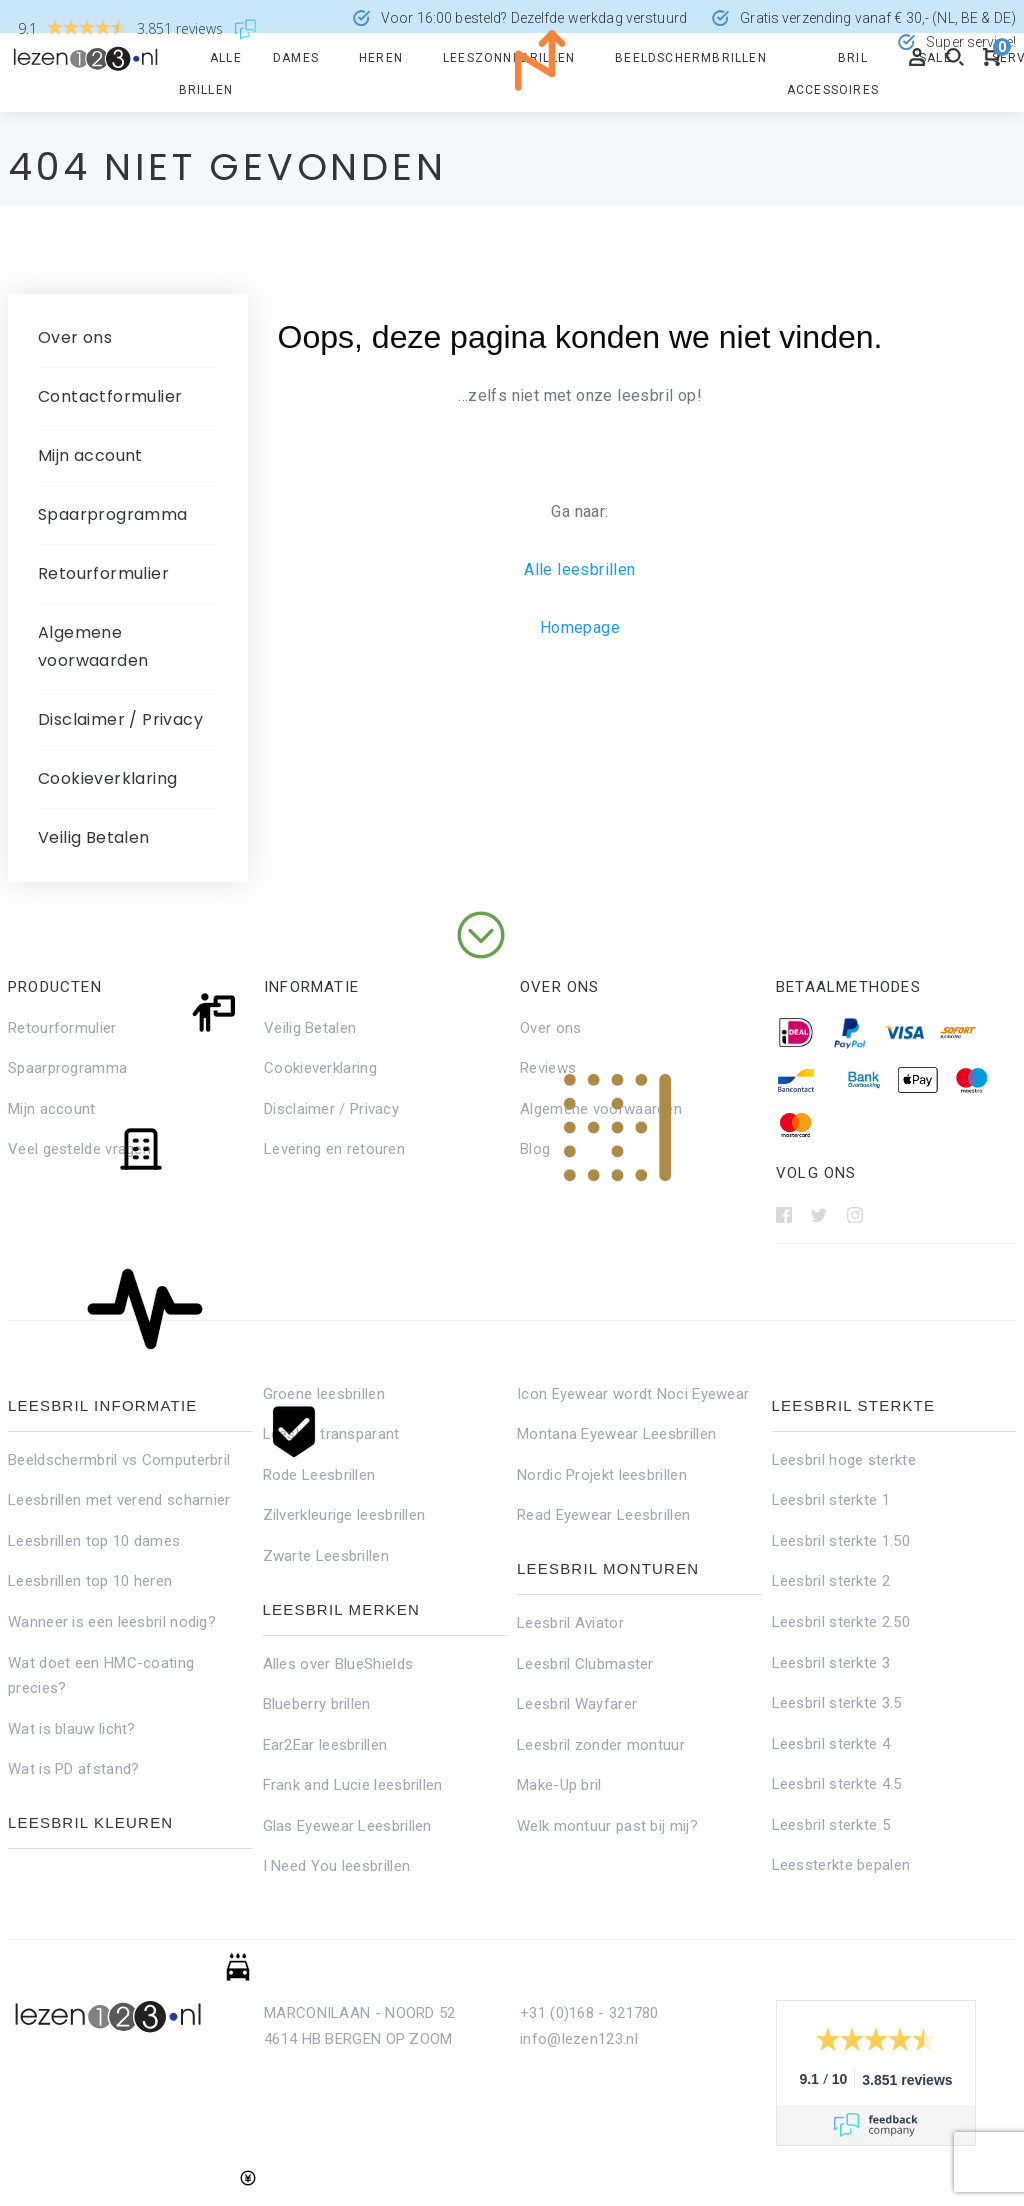 The height and width of the screenshot is (2206, 1024). I want to click on view health or fitness activity, so click(145, 1309).